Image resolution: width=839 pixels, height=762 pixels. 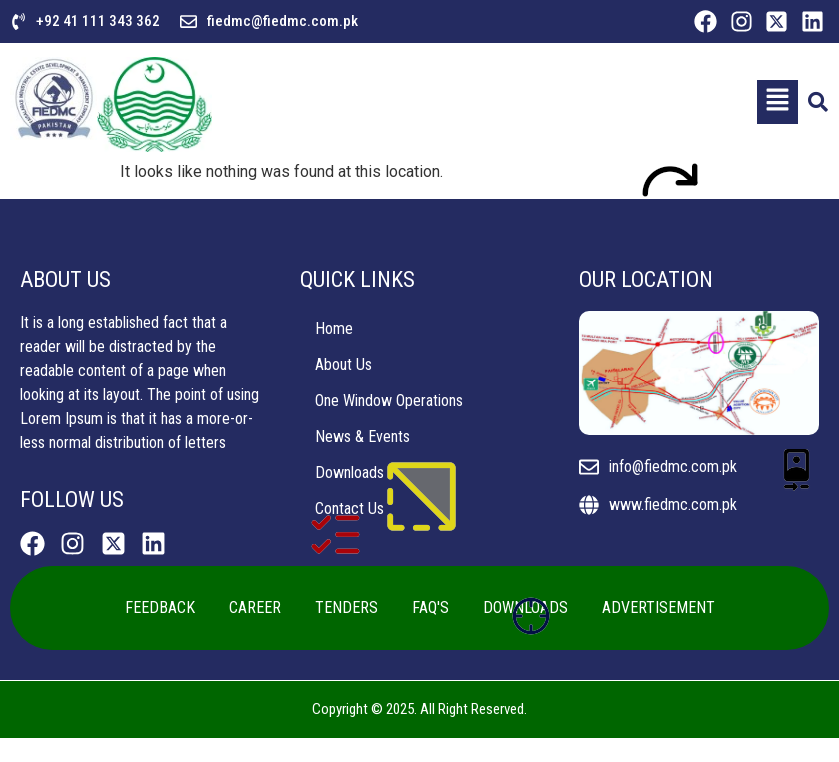 I want to click on switch to front-facing camera, so click(x=796, y=470).